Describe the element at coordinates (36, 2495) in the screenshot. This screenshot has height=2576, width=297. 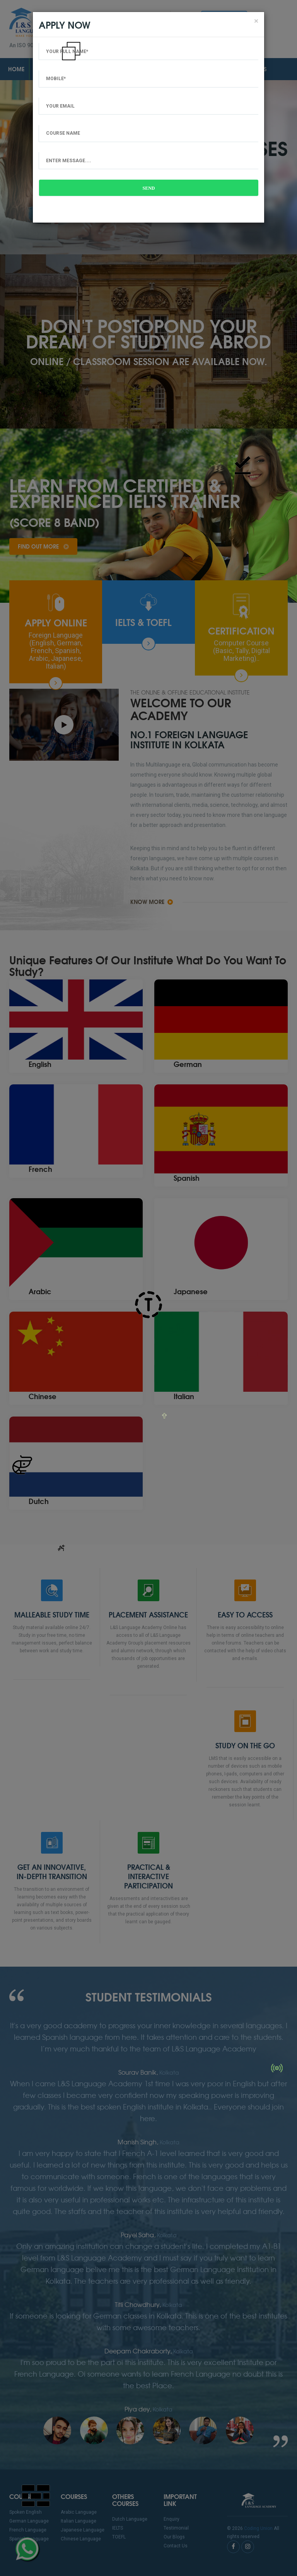
I see `access wall or barrier settings` at that location.